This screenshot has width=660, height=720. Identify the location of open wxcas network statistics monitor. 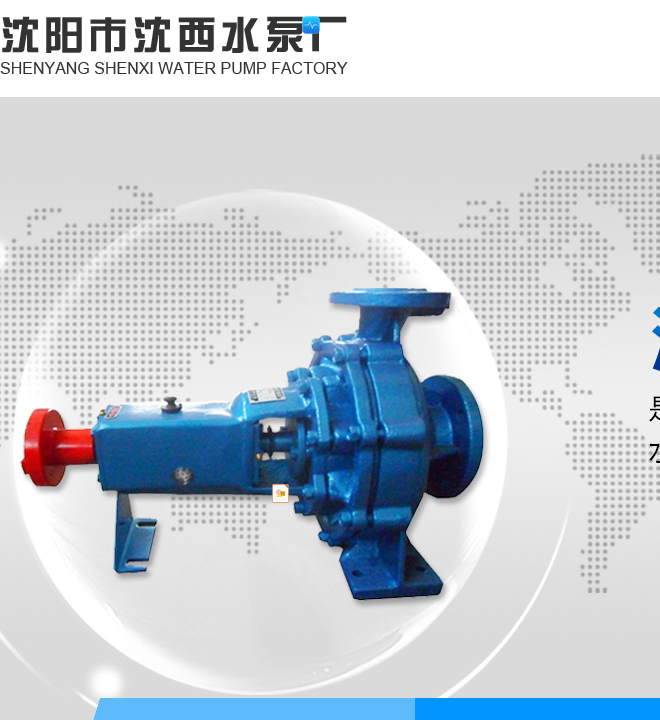
(311, 25).